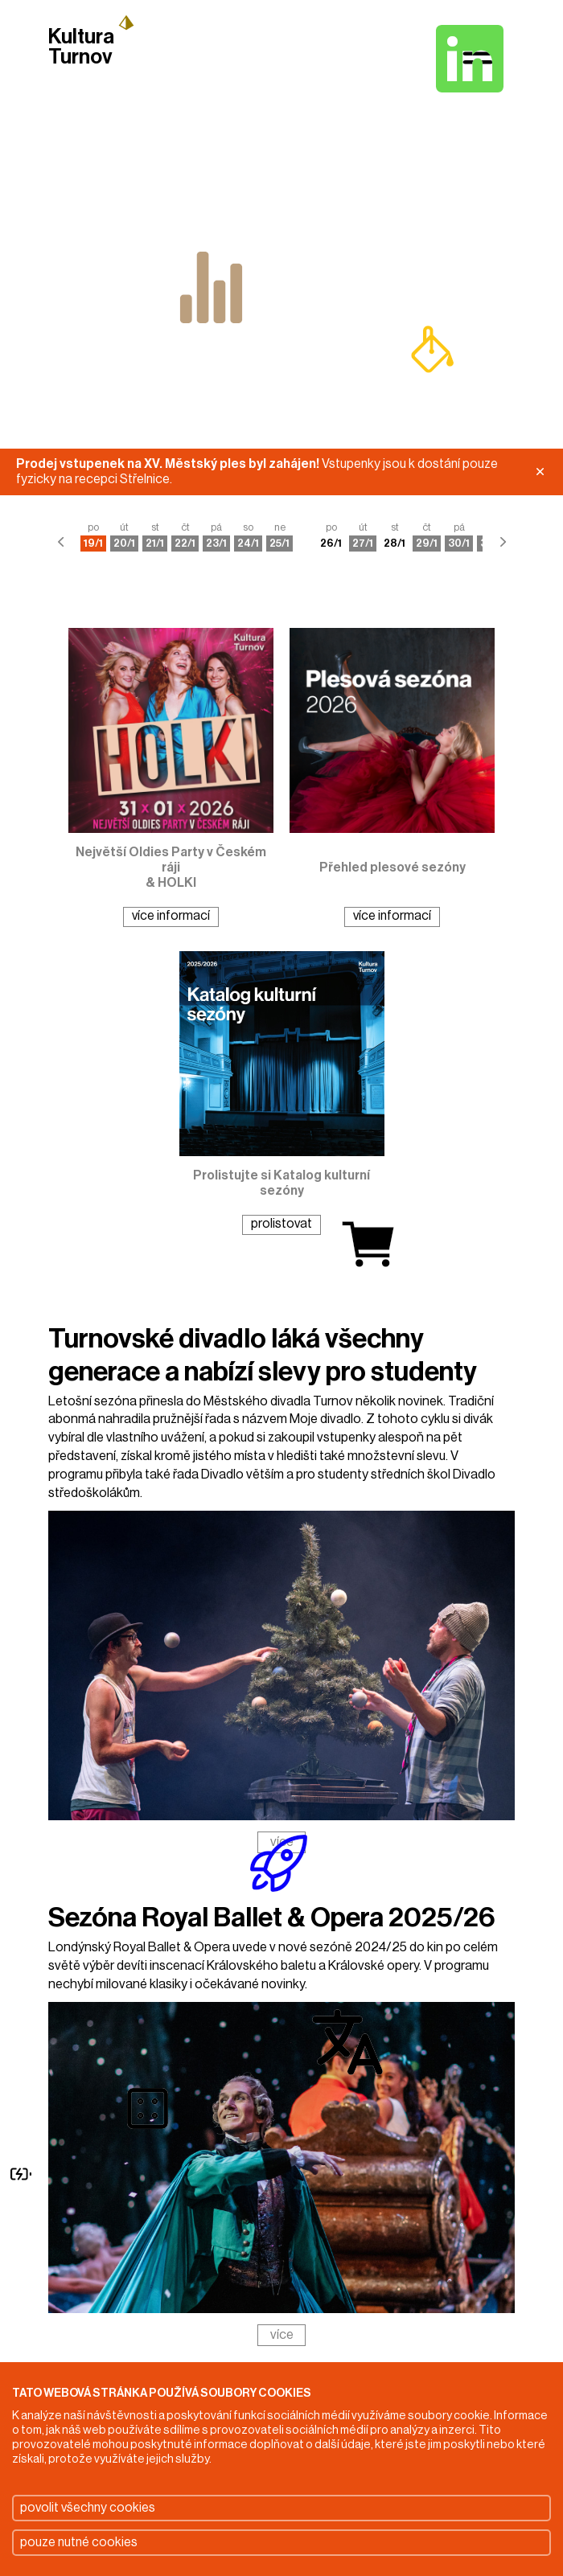 Image resolution: width=563 pixels, height=2576 pixels. What do you see at coordinates (368, 1244) in the screenshot?
I see `view your shopping cart` at bounding box center [368, 1244].